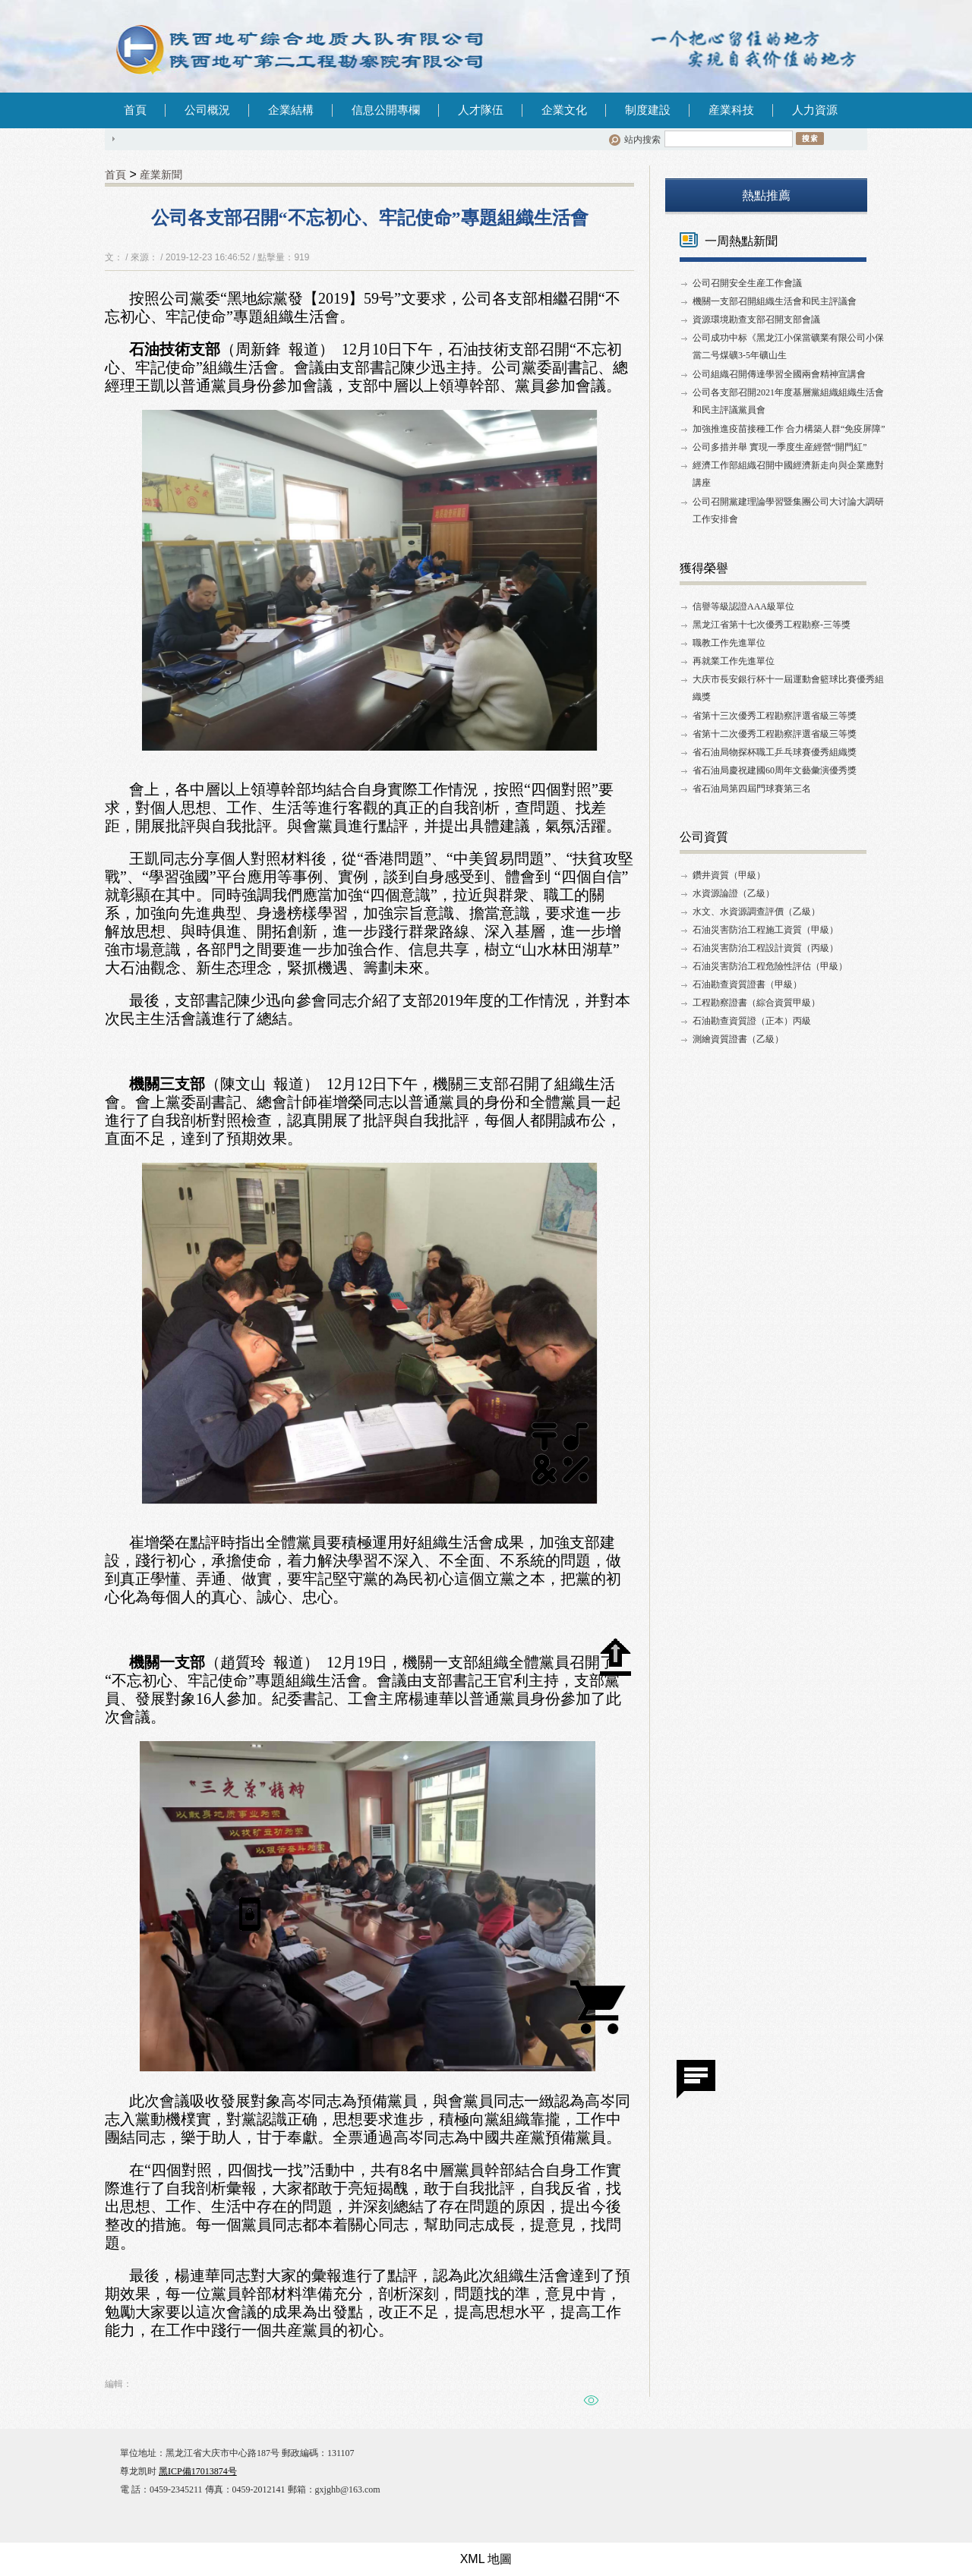  I want to click on view your shopping cart, so click(599, 2007).